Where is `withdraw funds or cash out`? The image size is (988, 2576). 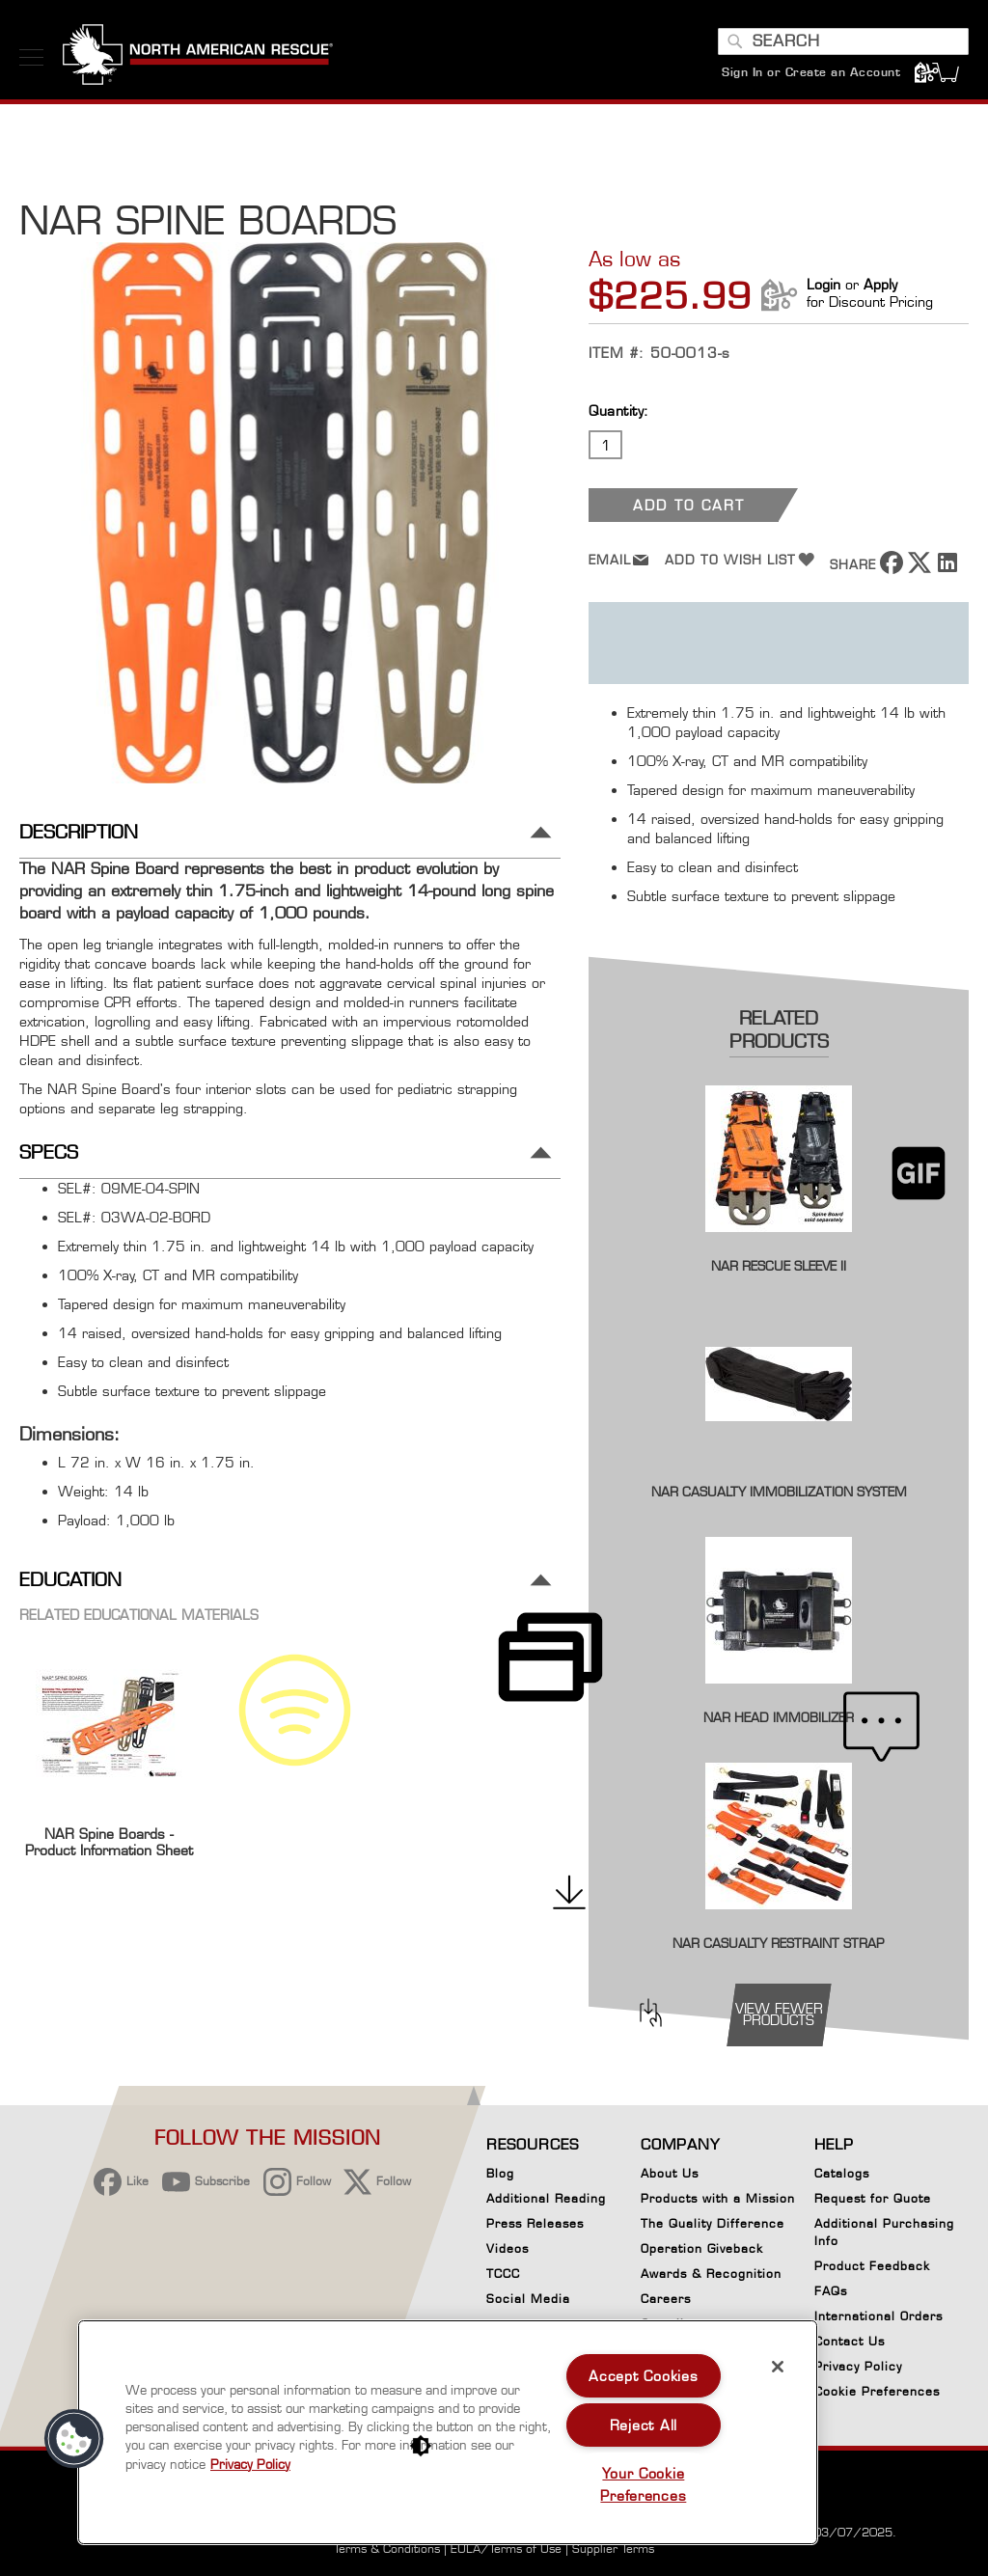 withdraw funds or cash out is located at coordinates (649, 2013).